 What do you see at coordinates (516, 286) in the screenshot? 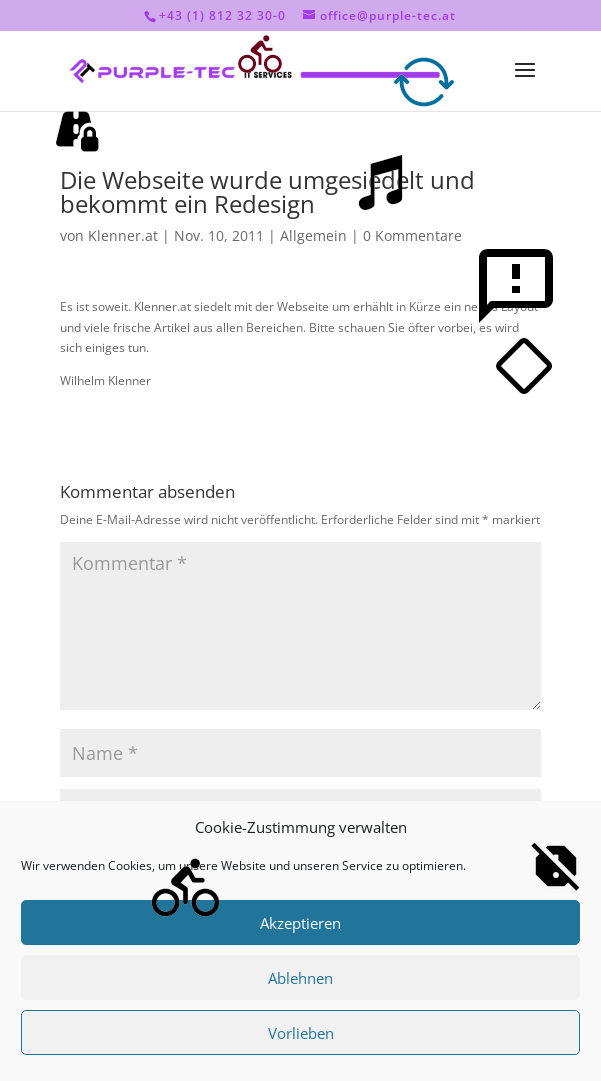
I see `submit feedback or report an issue` at bounding box center [516, 286].